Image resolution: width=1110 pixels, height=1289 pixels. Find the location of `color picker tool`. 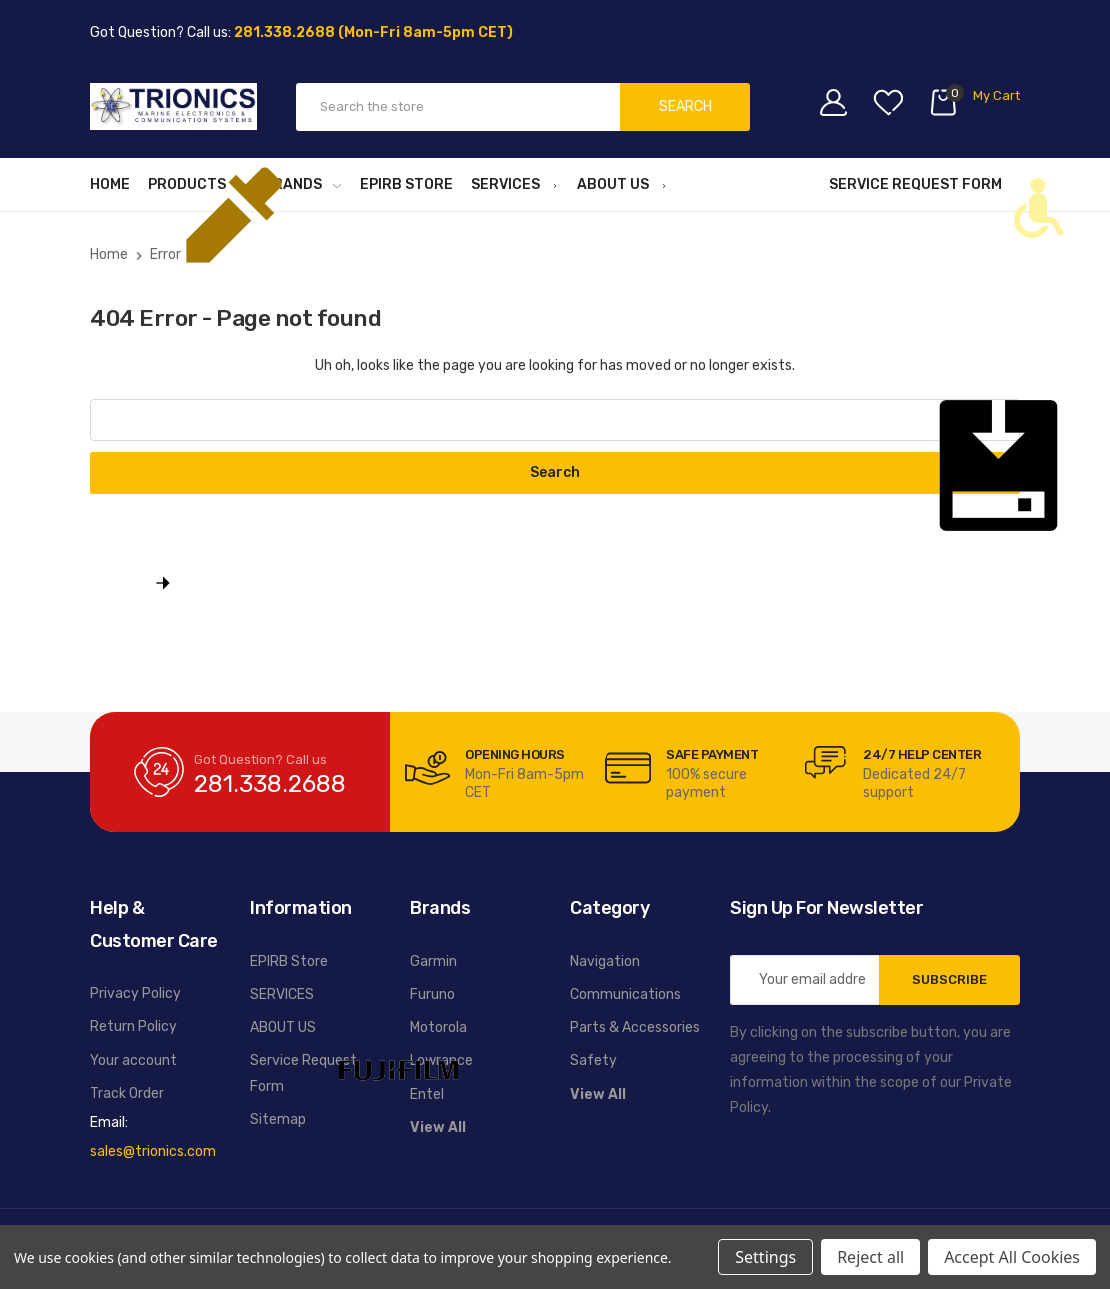

color picker tool is located at coordinates (235, 214).